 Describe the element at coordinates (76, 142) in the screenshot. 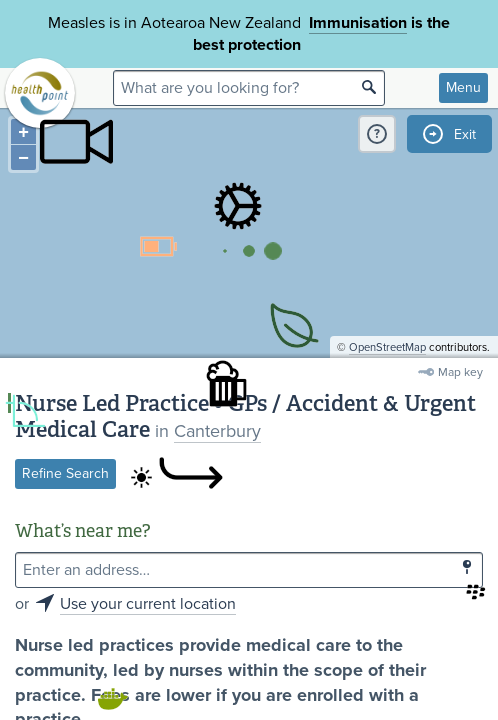

I see `start a video call` at that location.